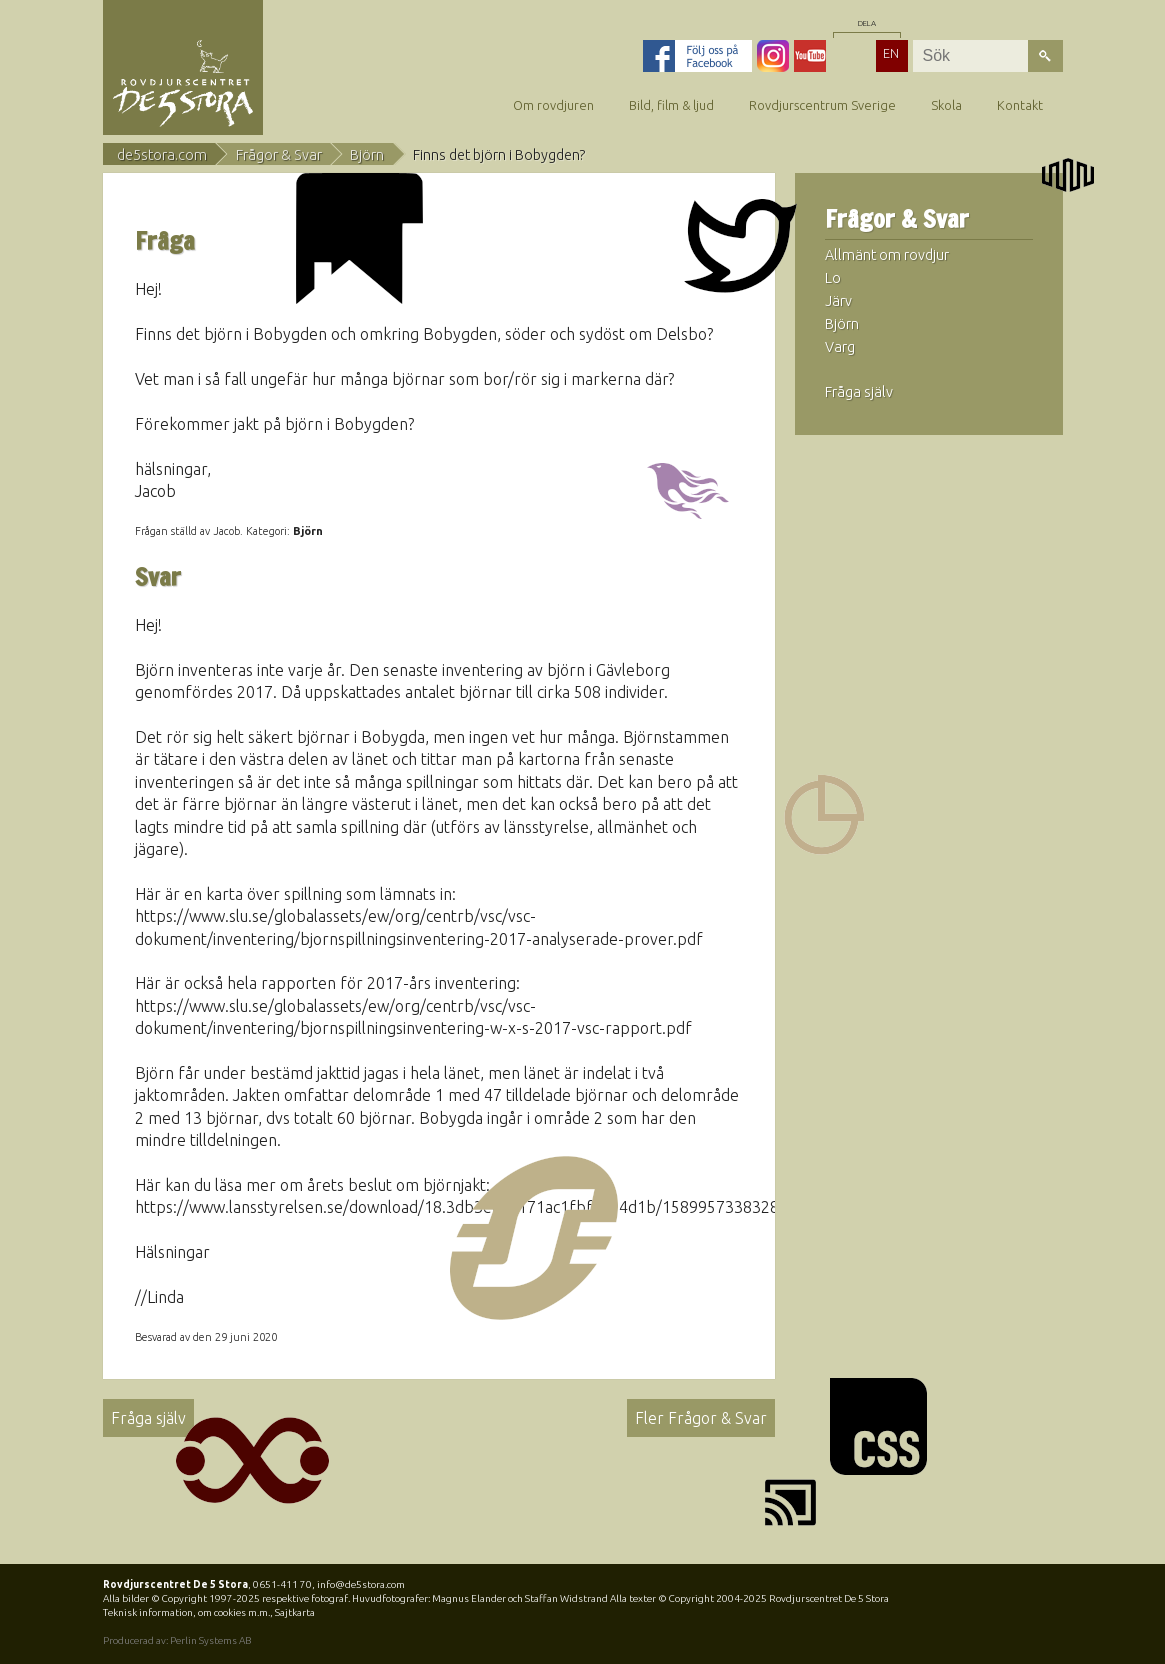  Describe the element at coordinates (821, 817) in the screenshot. I see `view business analytics or statistics` at that location.